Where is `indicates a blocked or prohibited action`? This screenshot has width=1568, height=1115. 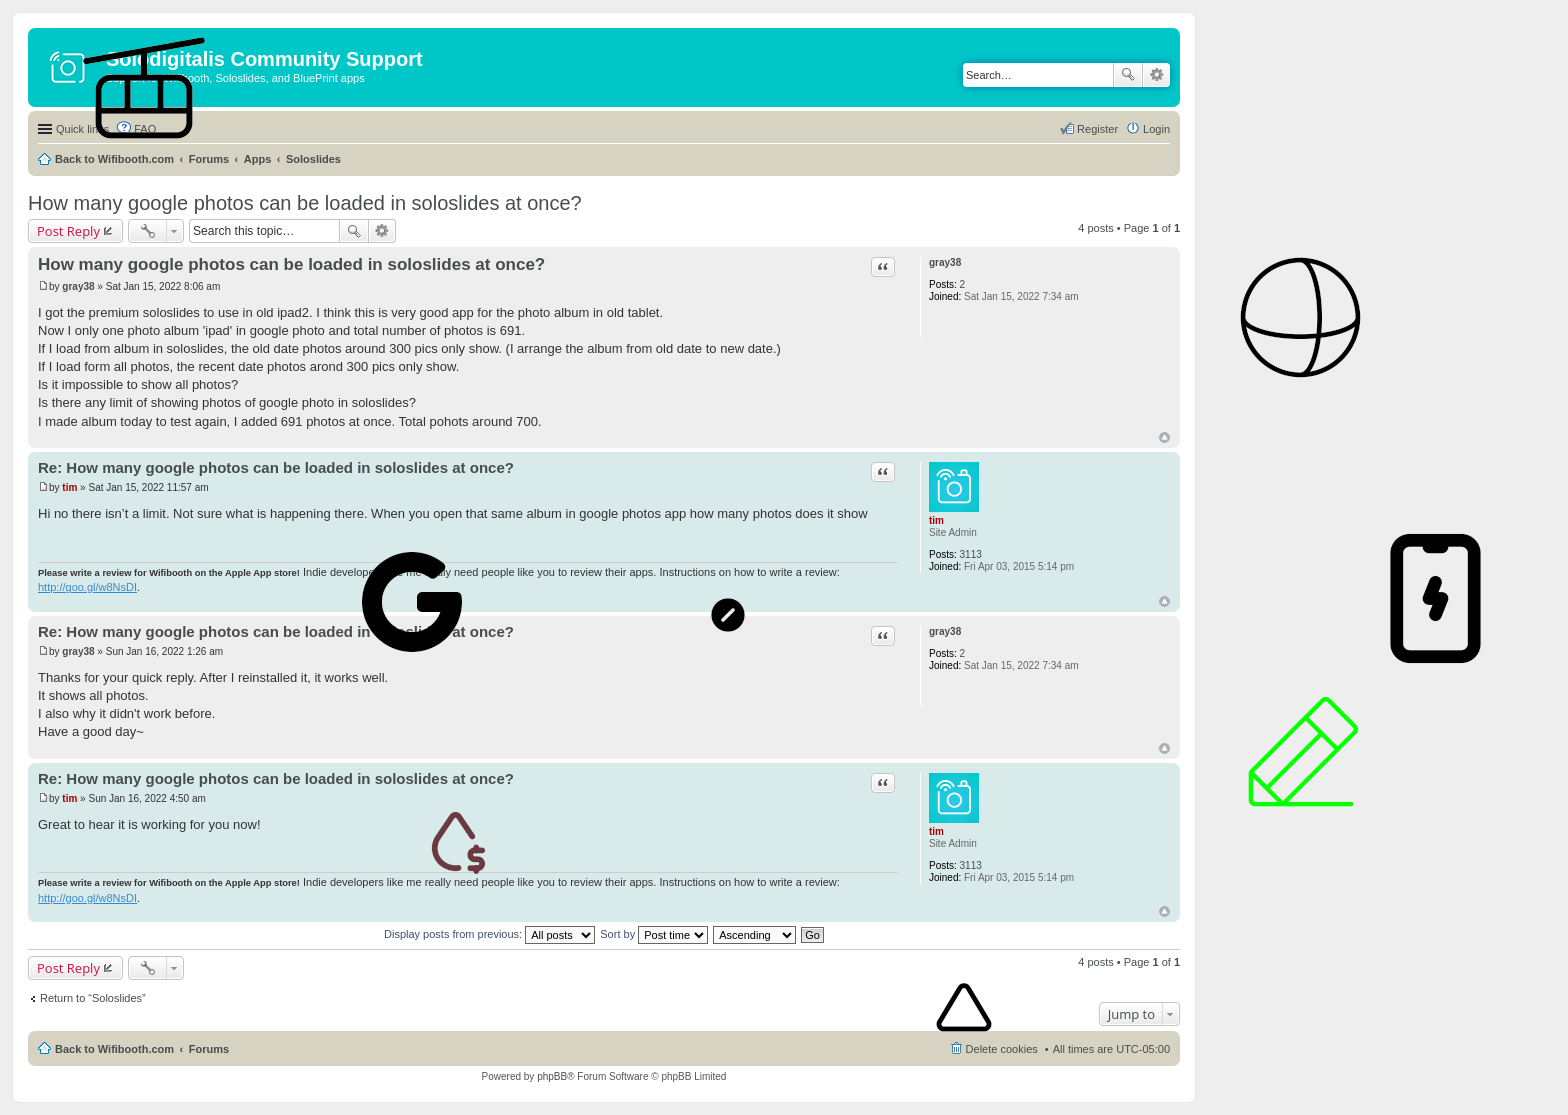 indicates a blocked or prohibited action is located at coordinates (728, 615).